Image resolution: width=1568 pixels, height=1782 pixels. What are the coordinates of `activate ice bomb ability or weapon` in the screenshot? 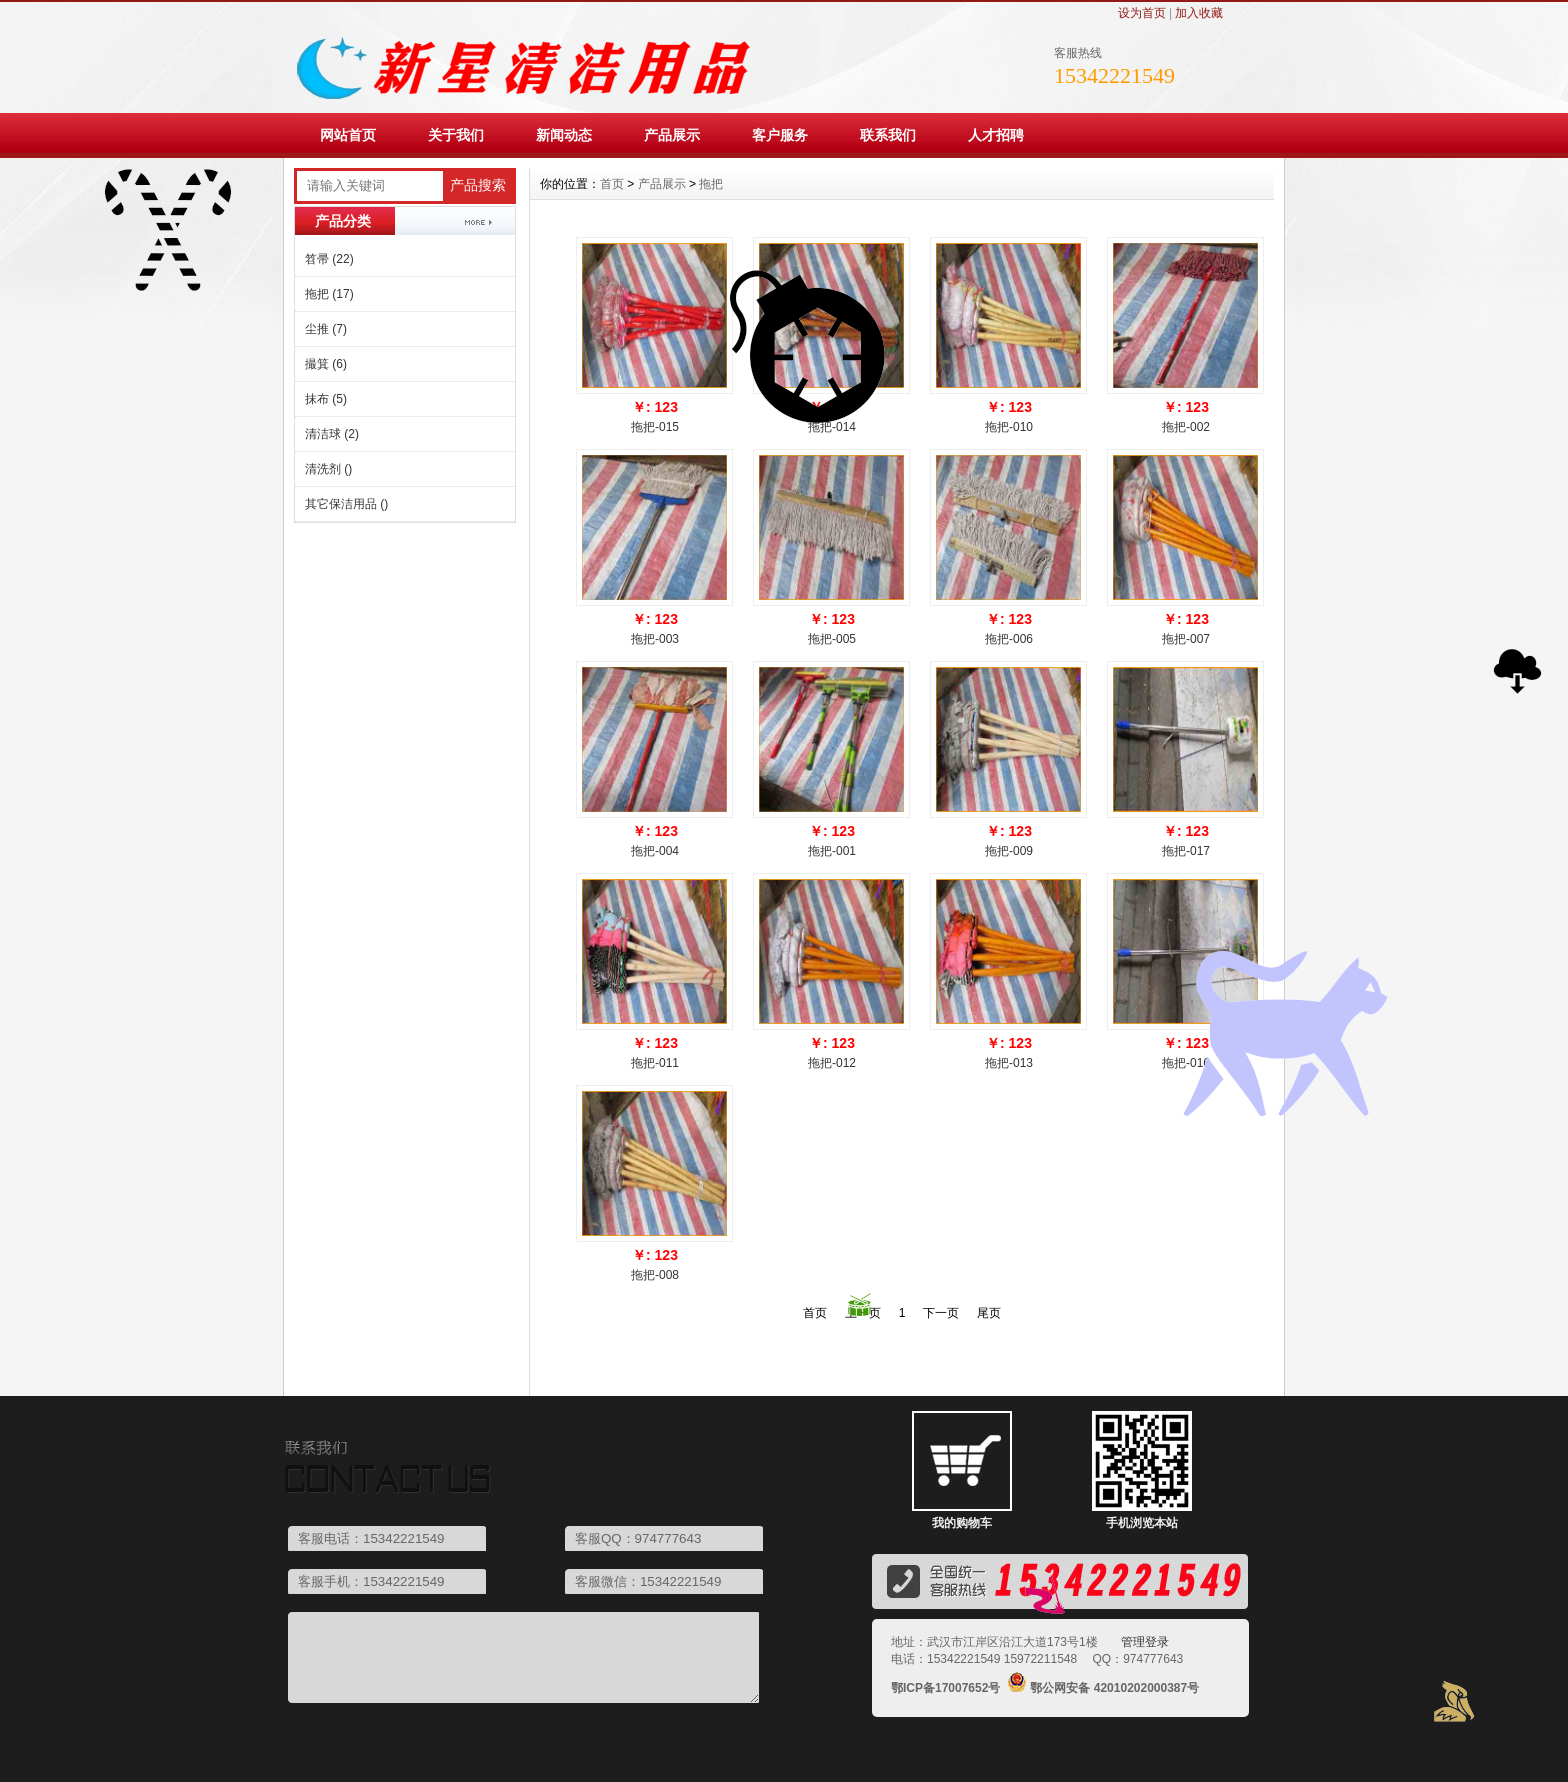 It's located at (808, 347).